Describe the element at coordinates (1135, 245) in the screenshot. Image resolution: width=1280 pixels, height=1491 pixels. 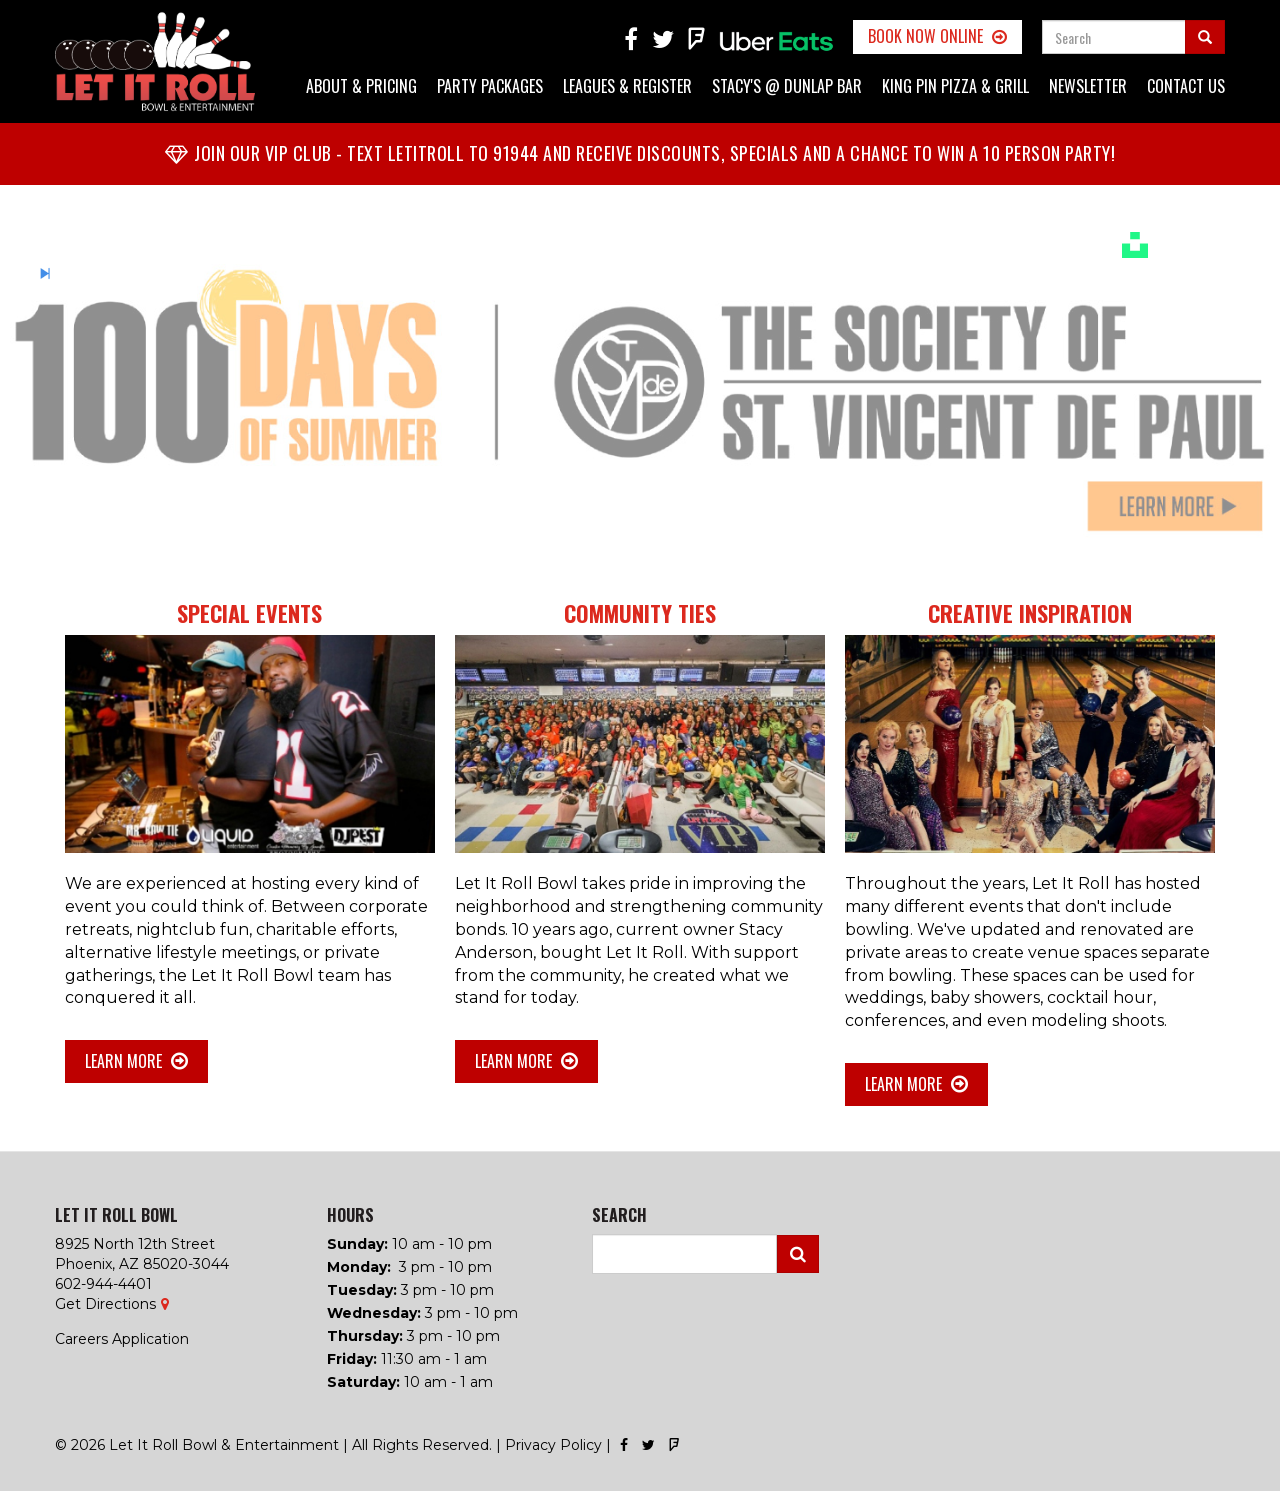
I see `open unsplash to browse stock photos` at that location.